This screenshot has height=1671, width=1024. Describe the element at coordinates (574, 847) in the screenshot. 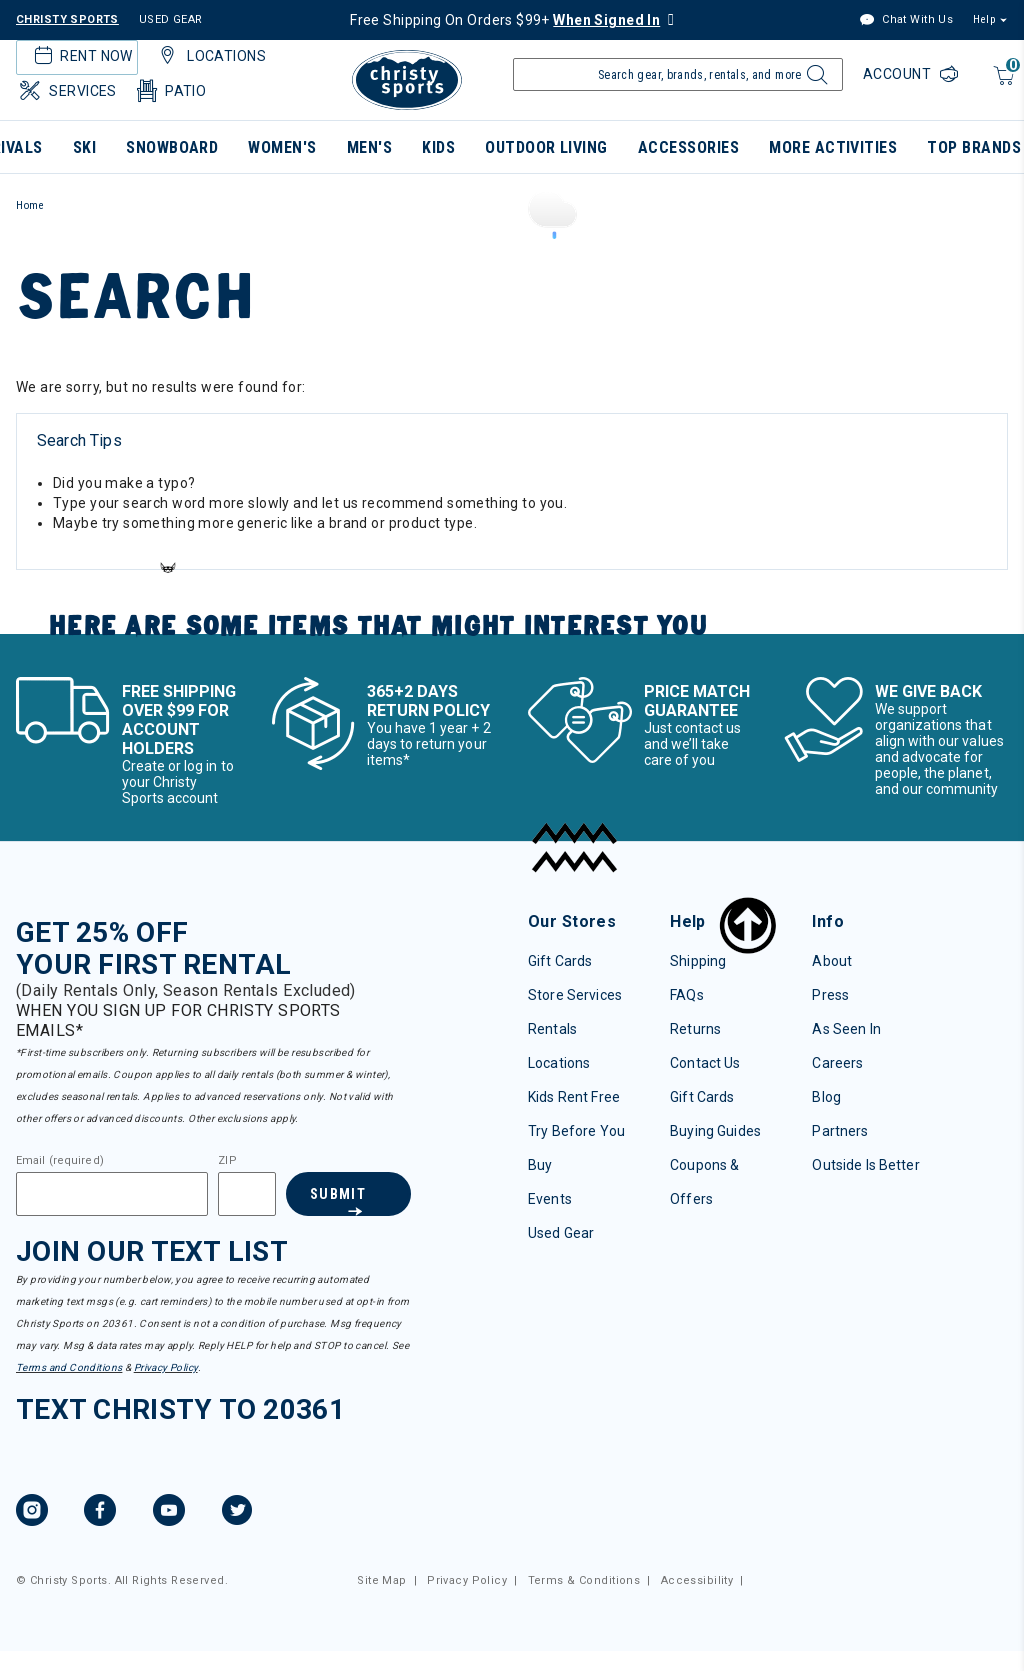

I see `represents the aquarius zodiac sign` at that location.